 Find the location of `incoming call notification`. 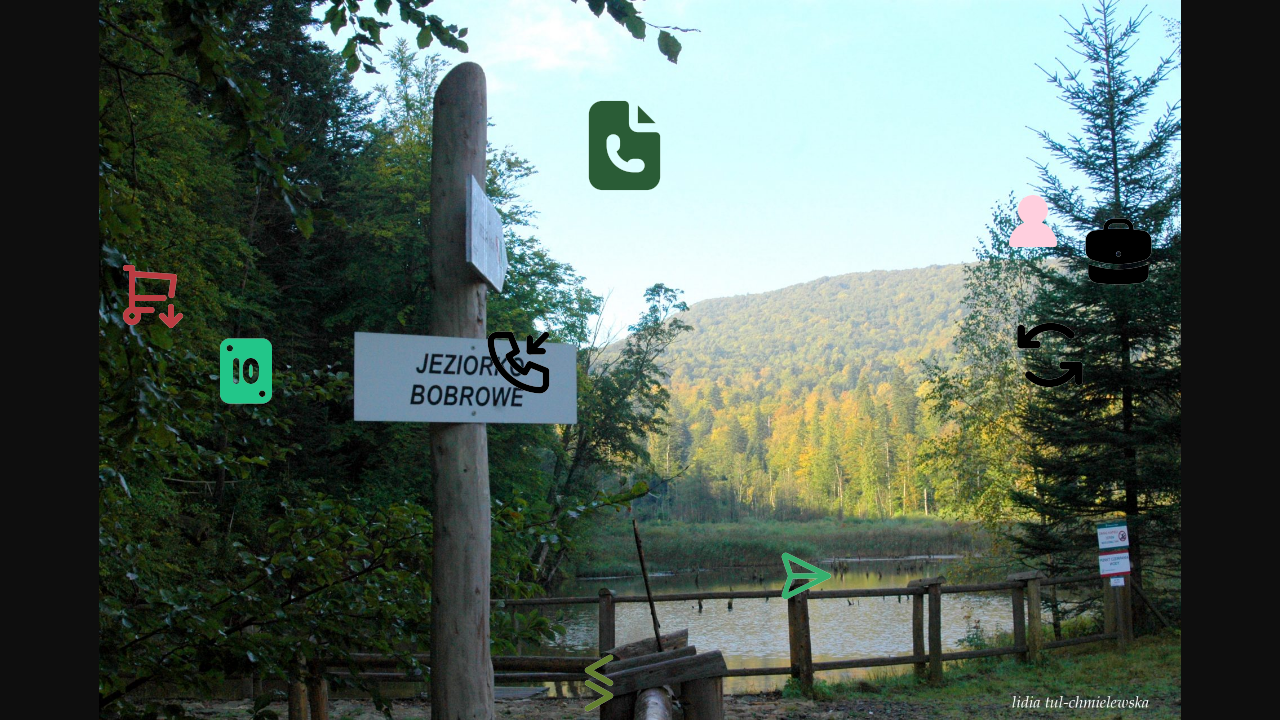

incoming call notification is located at coordinates (520, 361).